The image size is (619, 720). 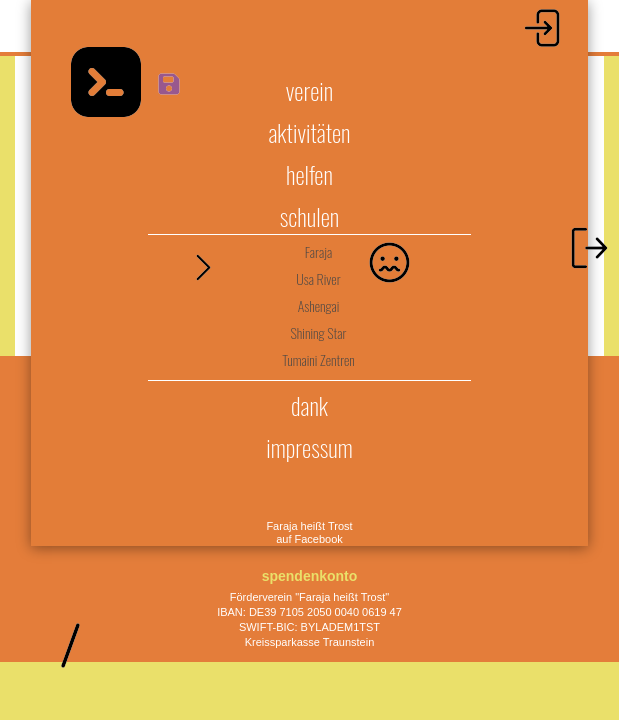 What do you see at coordinates (106, 82) in the screenshot?
I see `tabler icons brand logo` at bounding box center [106, 82].